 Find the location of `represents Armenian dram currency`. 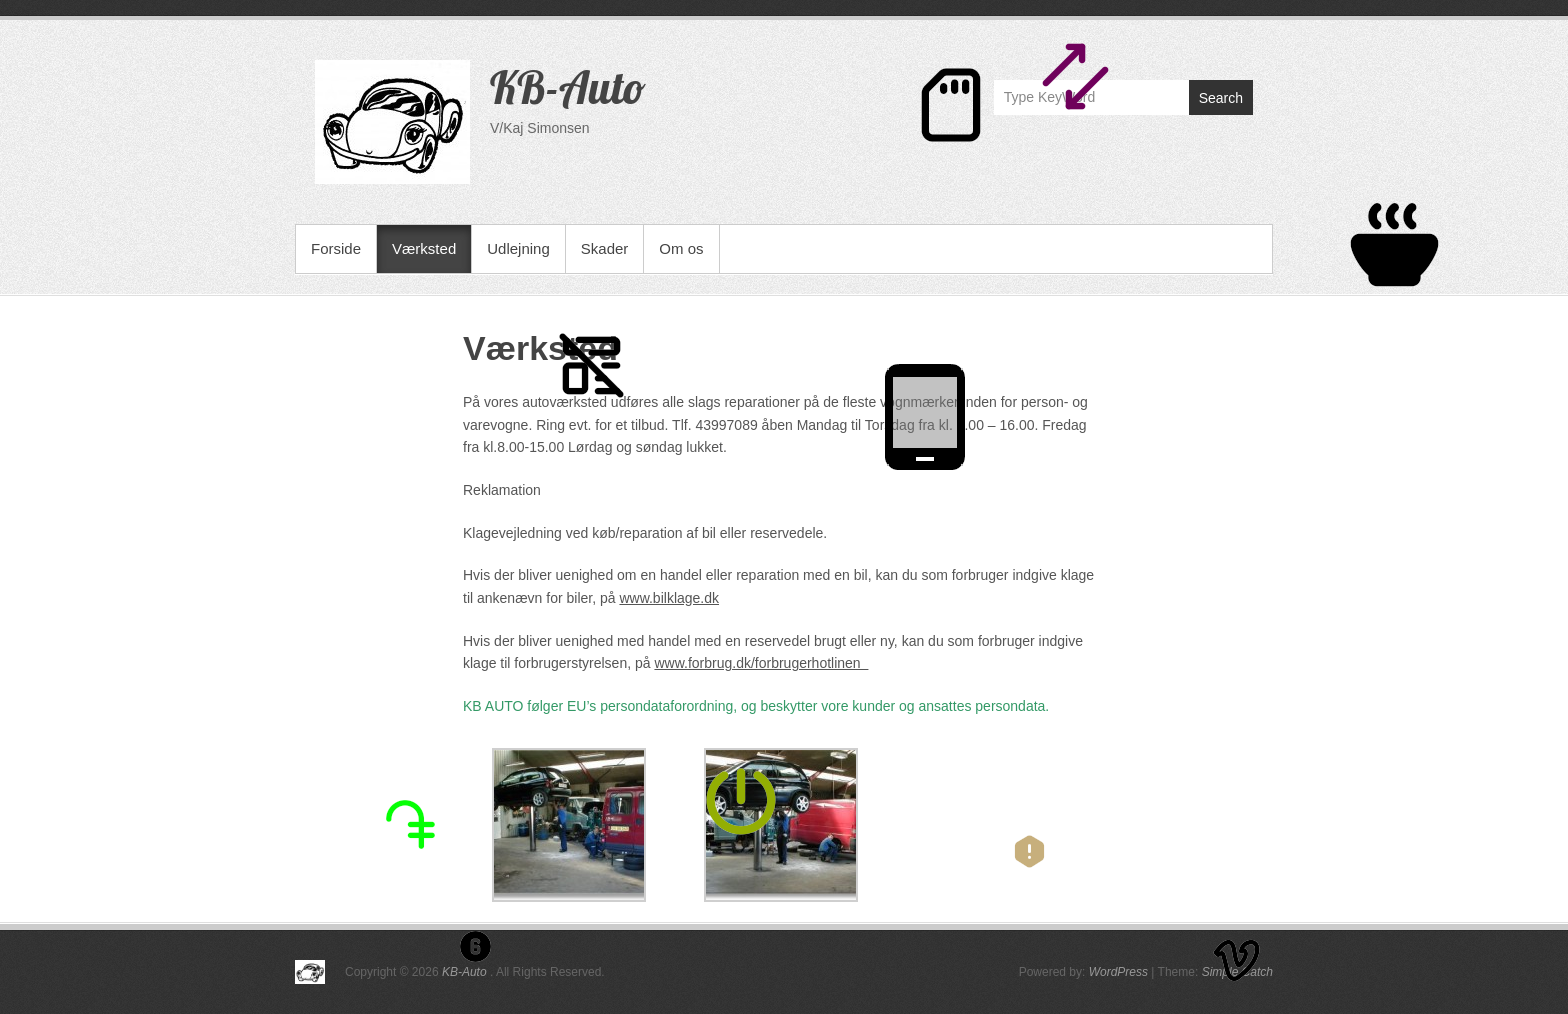

represents Armenian dram currency is located at coordinates (410, 824).